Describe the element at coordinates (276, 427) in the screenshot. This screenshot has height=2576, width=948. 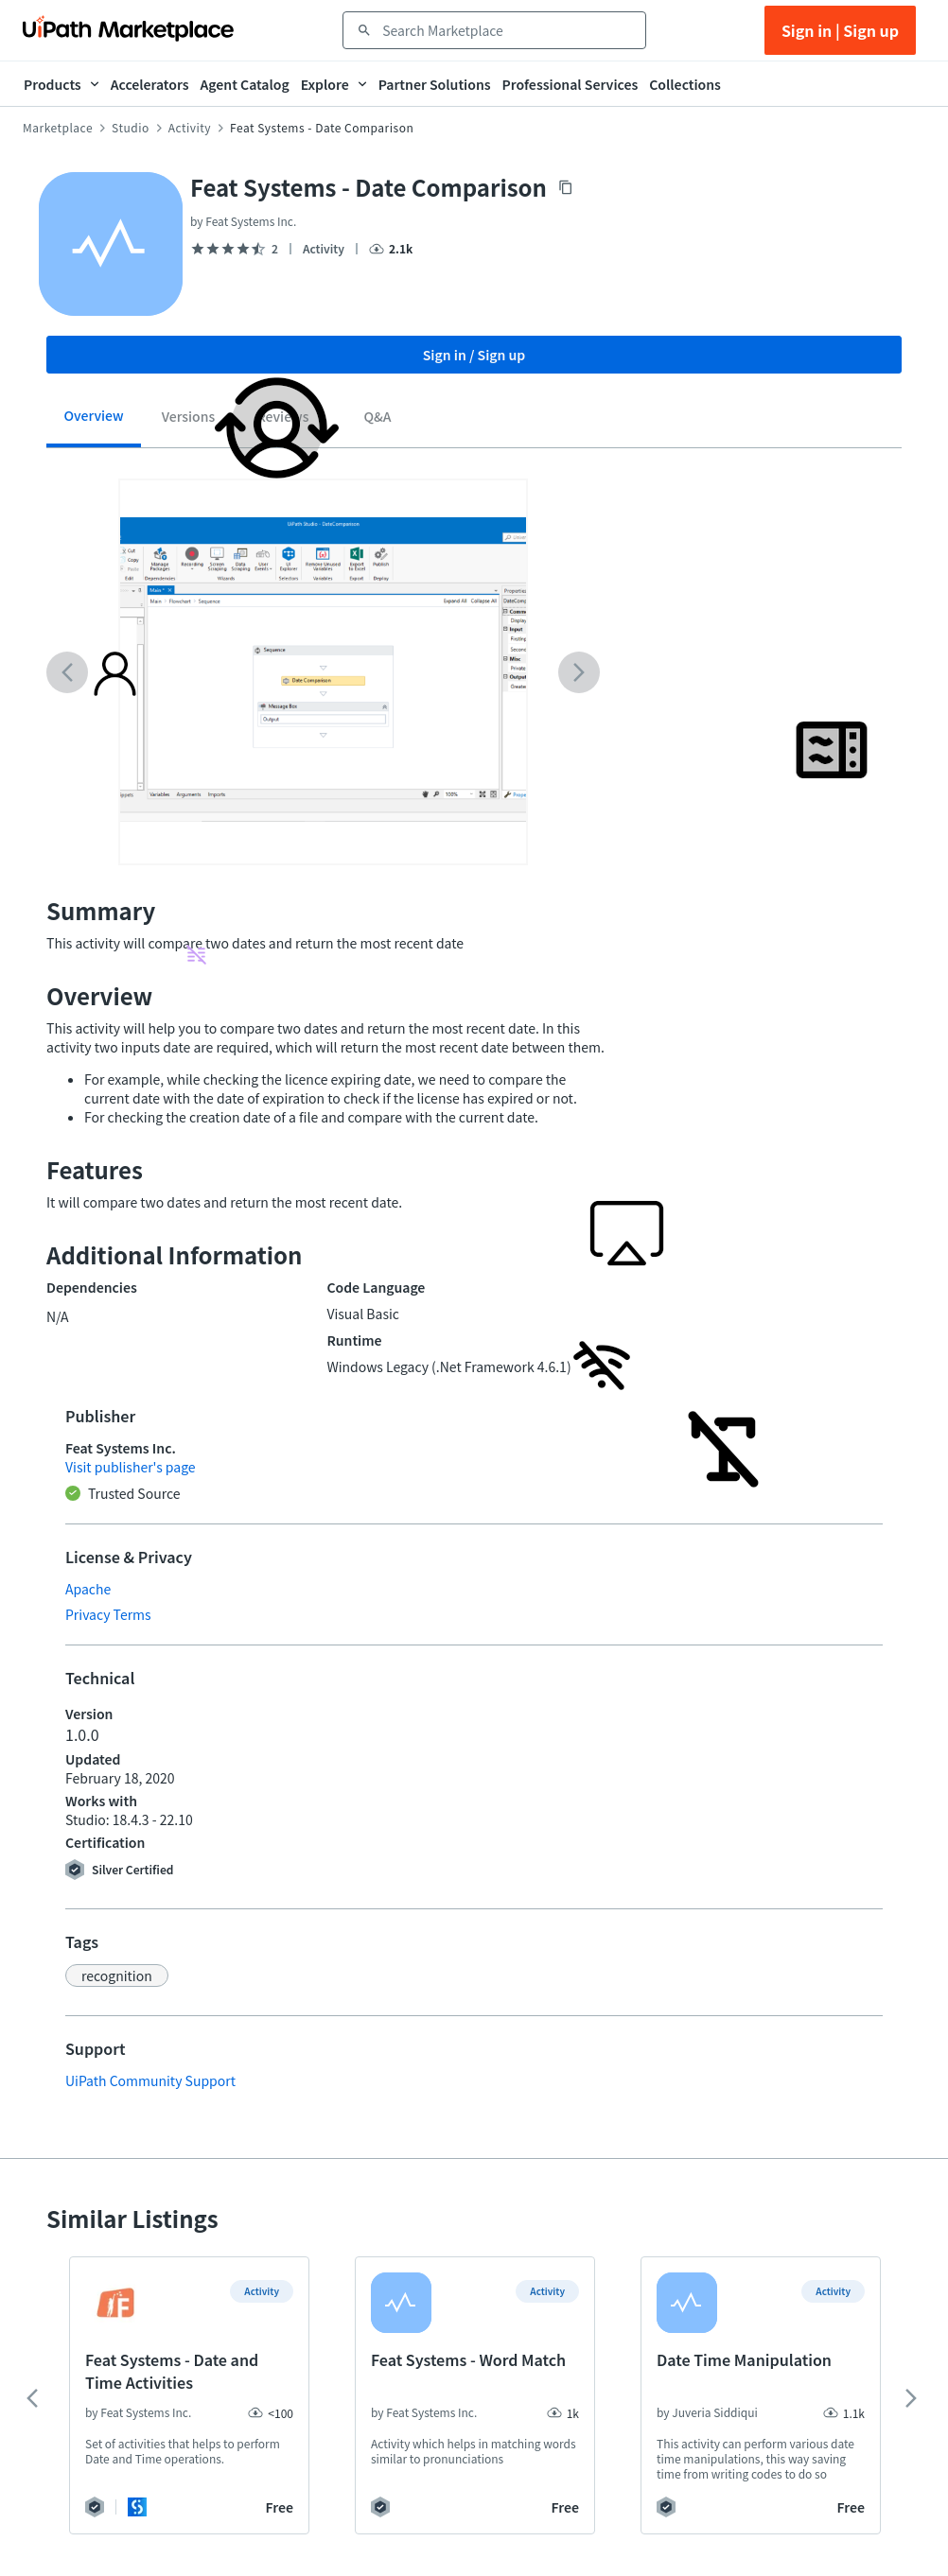
I see `switch between user accounts` at that location.